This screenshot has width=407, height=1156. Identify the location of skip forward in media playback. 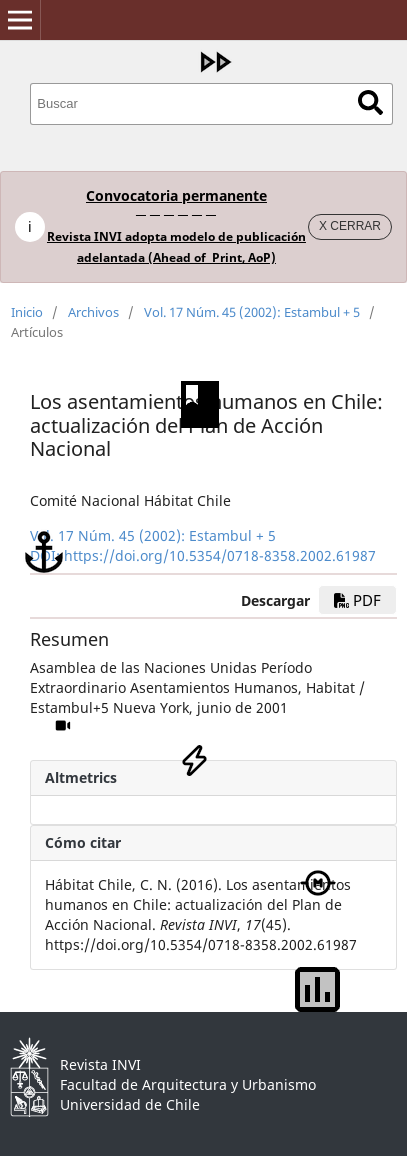
(215, 62).